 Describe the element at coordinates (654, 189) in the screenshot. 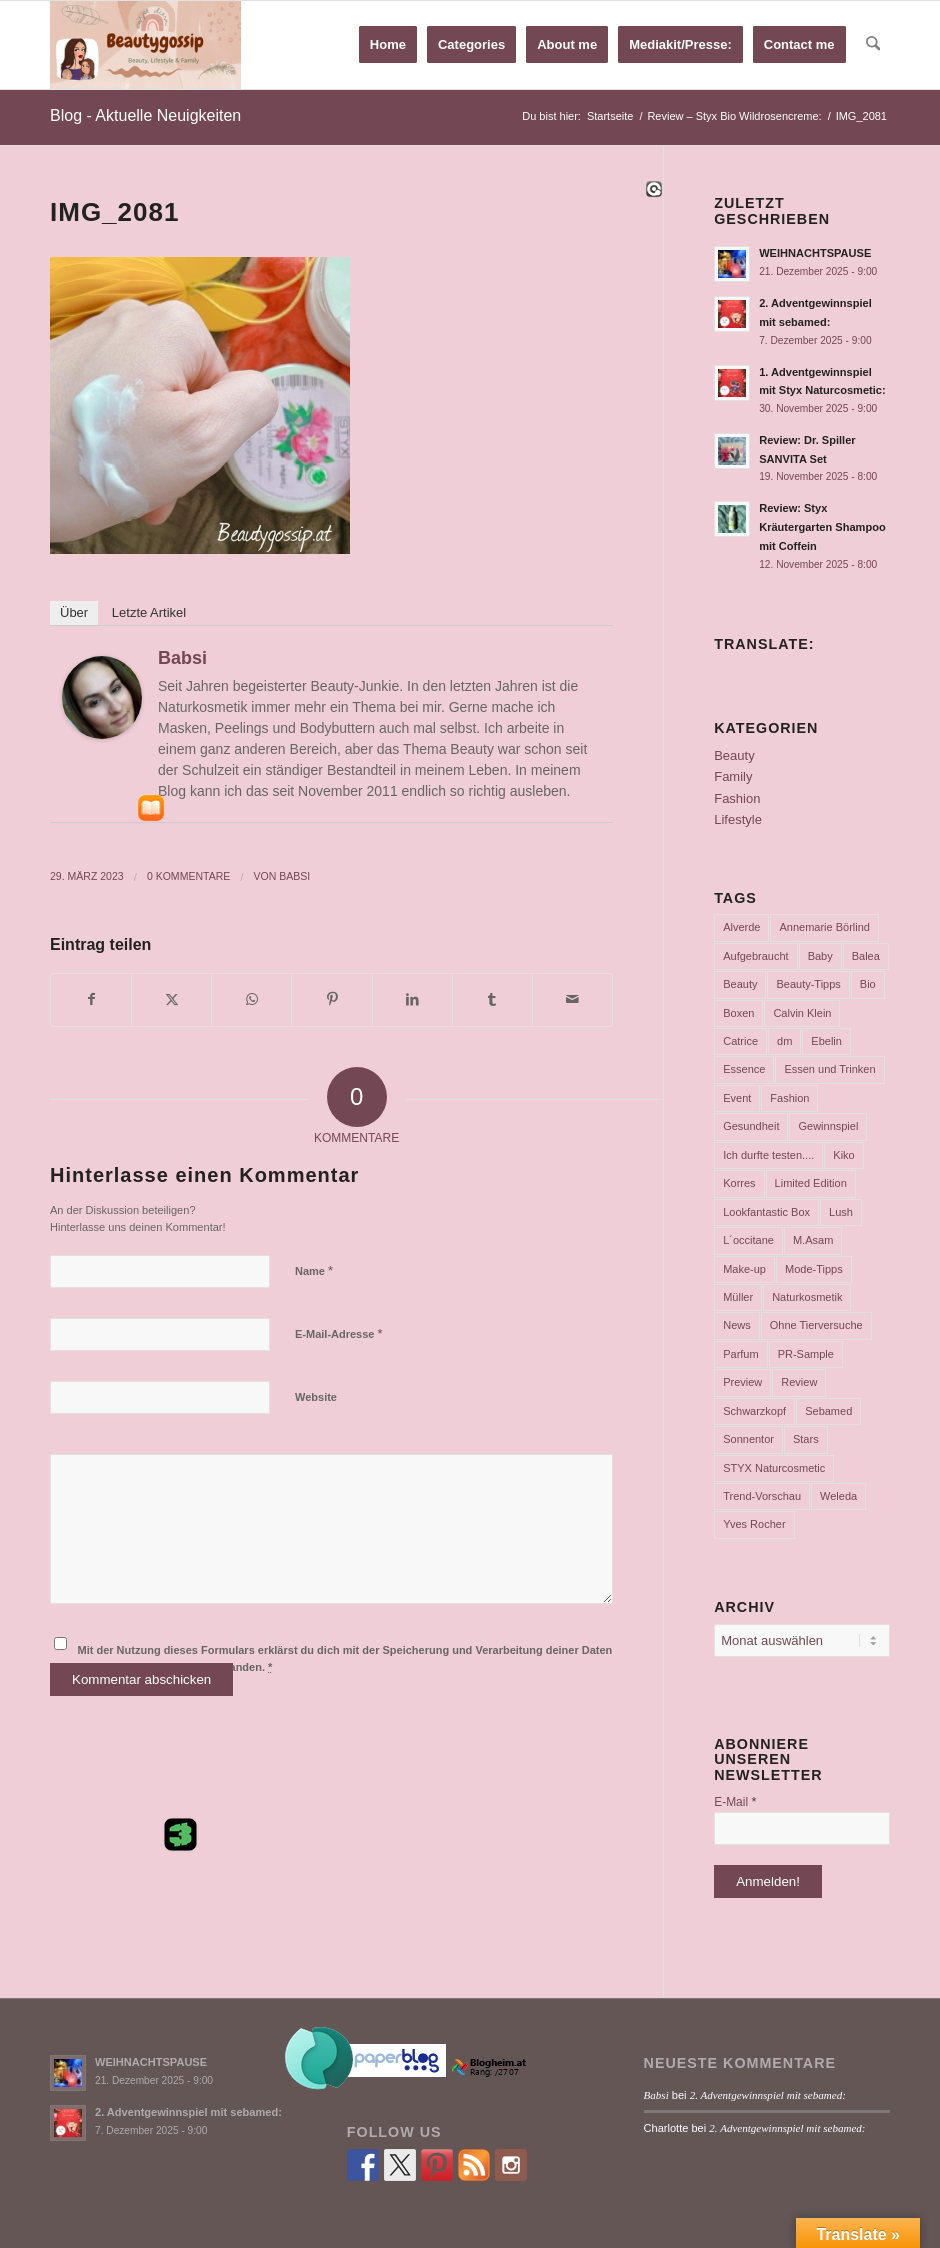

I see `open giada audio sequencer application` at that location.